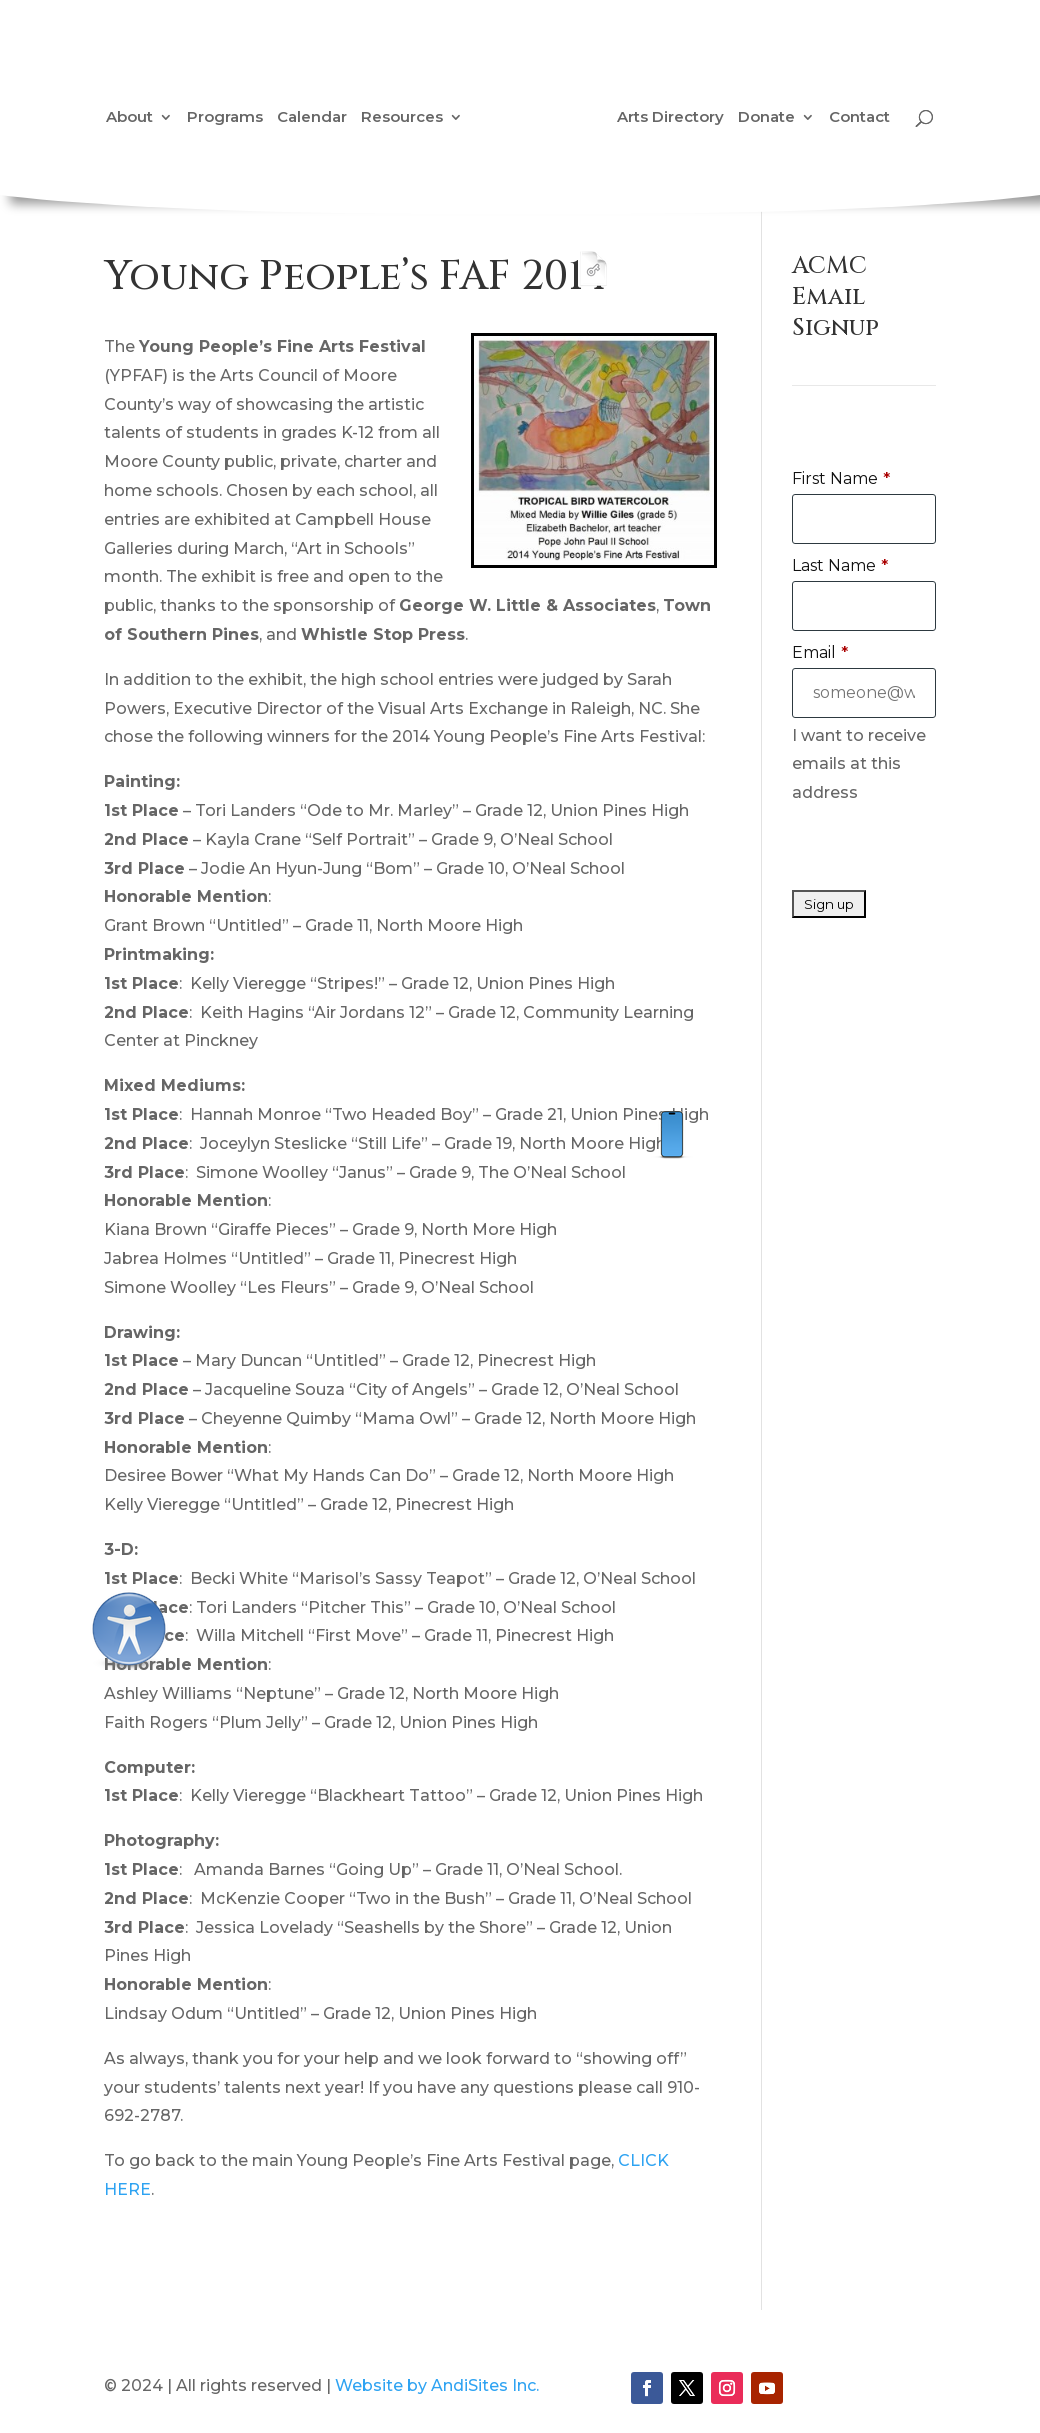 The height and width of the screenshot is (2433, 1040). What do you see at coordinates (129, 1629) in the screenshot?
I see `open accessibility settings` at bounding box center [129, 1629].